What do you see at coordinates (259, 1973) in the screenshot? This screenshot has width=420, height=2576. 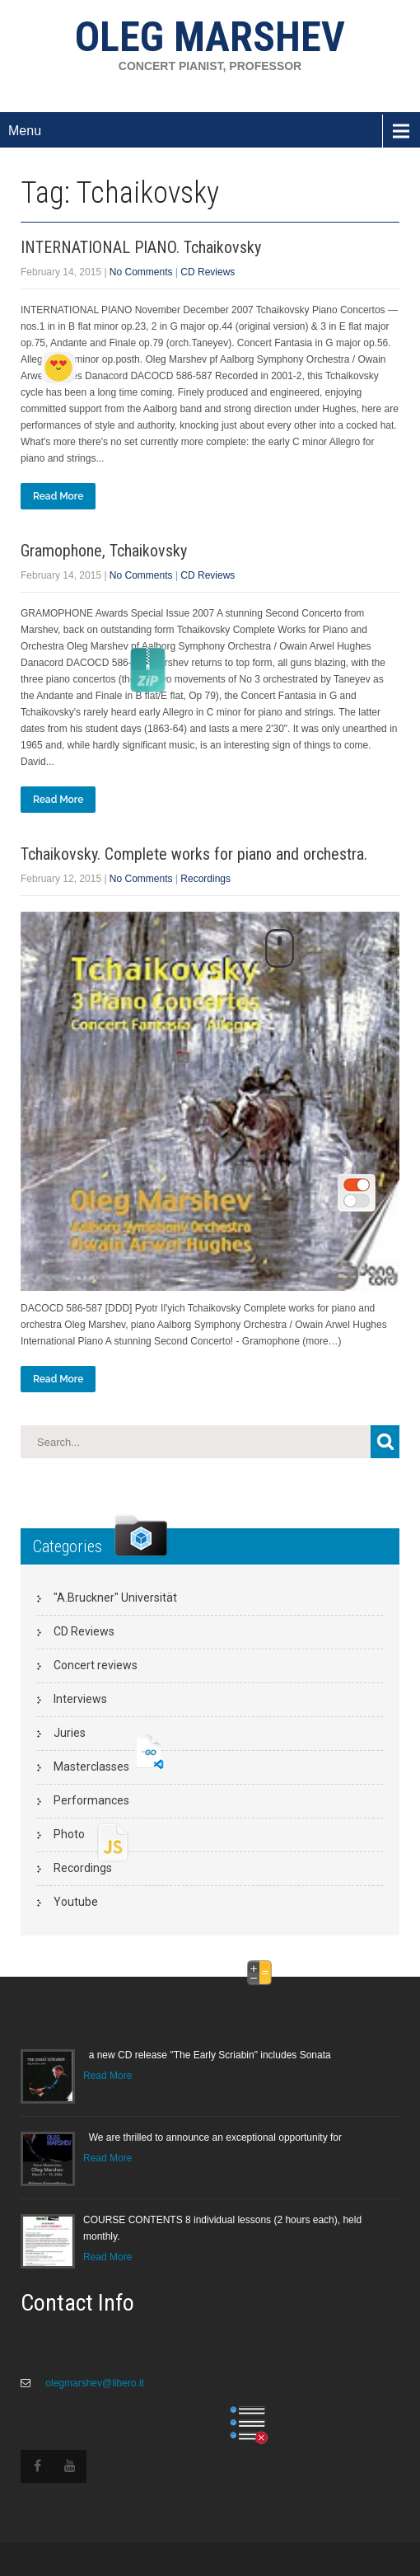 I see `open the calculator app` at bounding box center [259, 1973].